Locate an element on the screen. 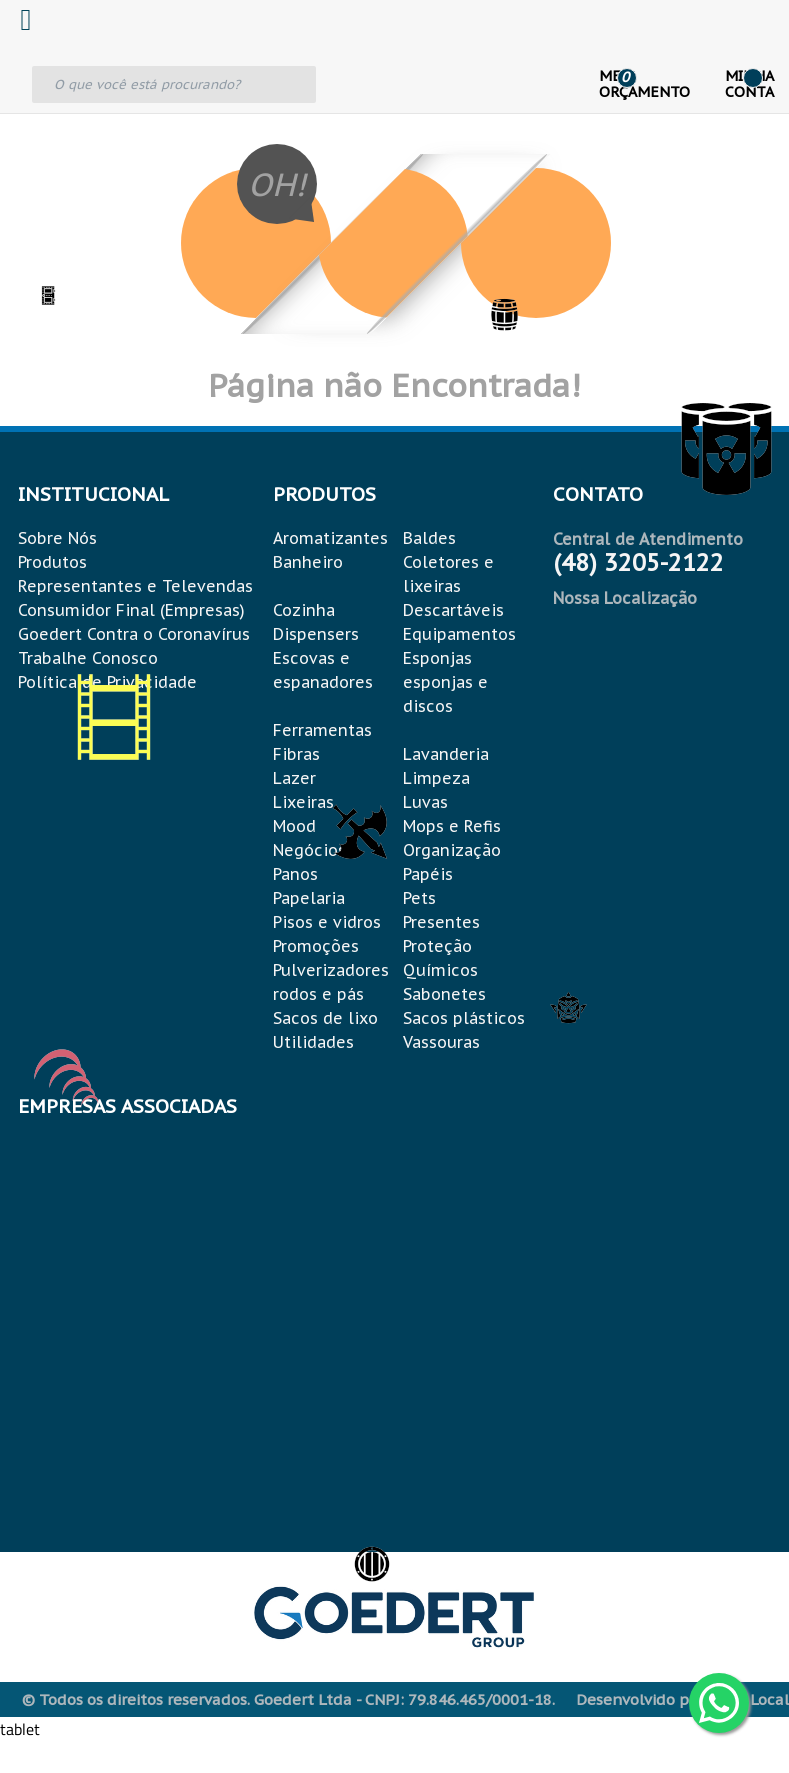 This screenshot has width=789, height=1773. equip a bat-themed blade weapon is located at coordinates (360, 832).